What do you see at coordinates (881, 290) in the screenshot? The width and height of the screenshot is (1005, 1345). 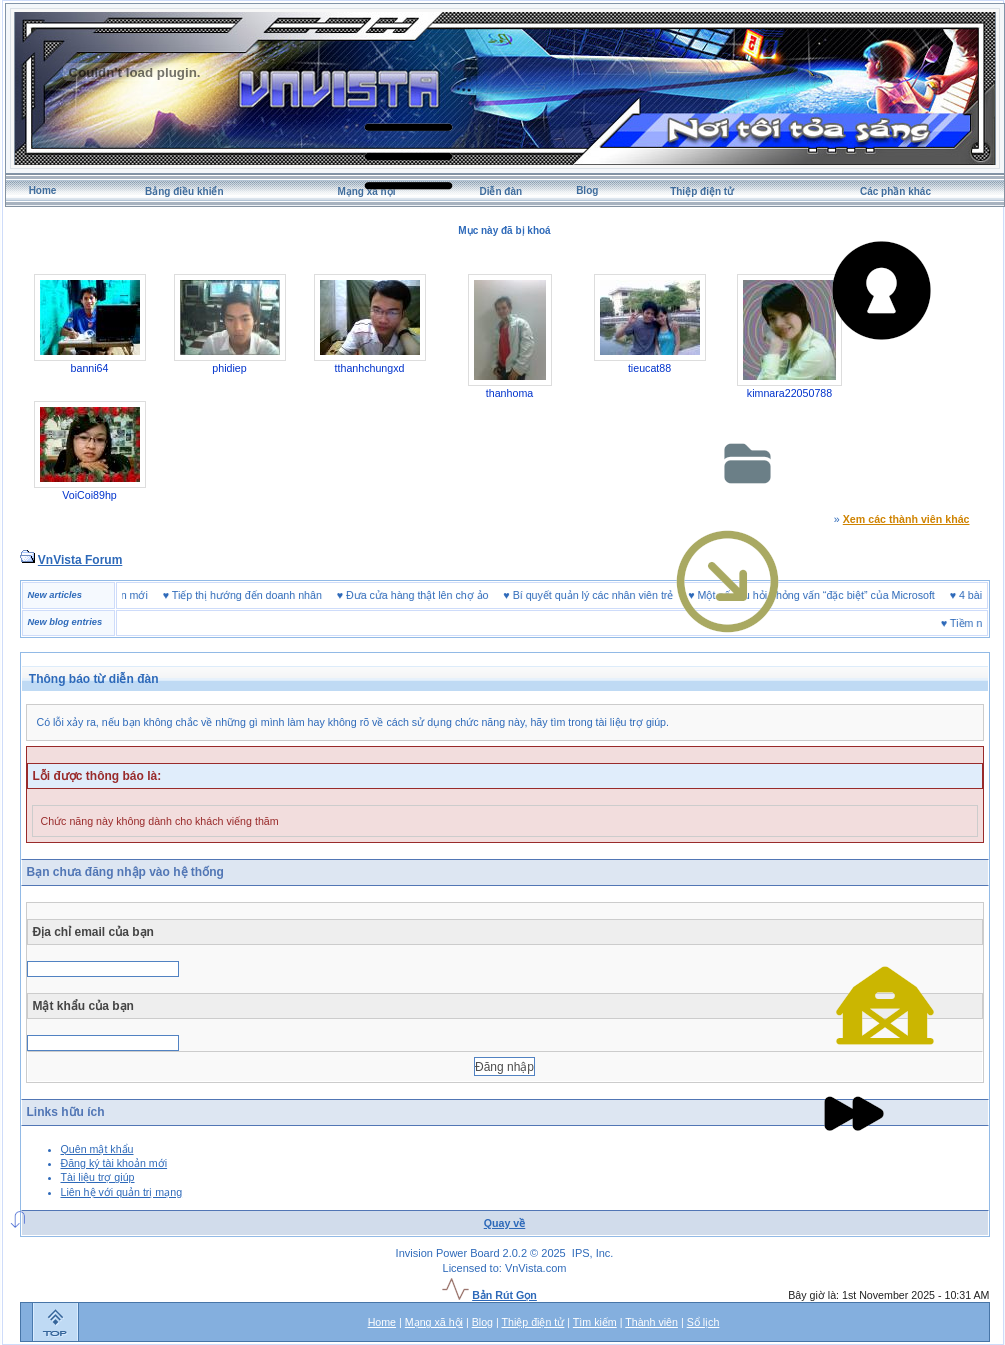 I see `access security or privacy settings` at bounding box center [881, 290].